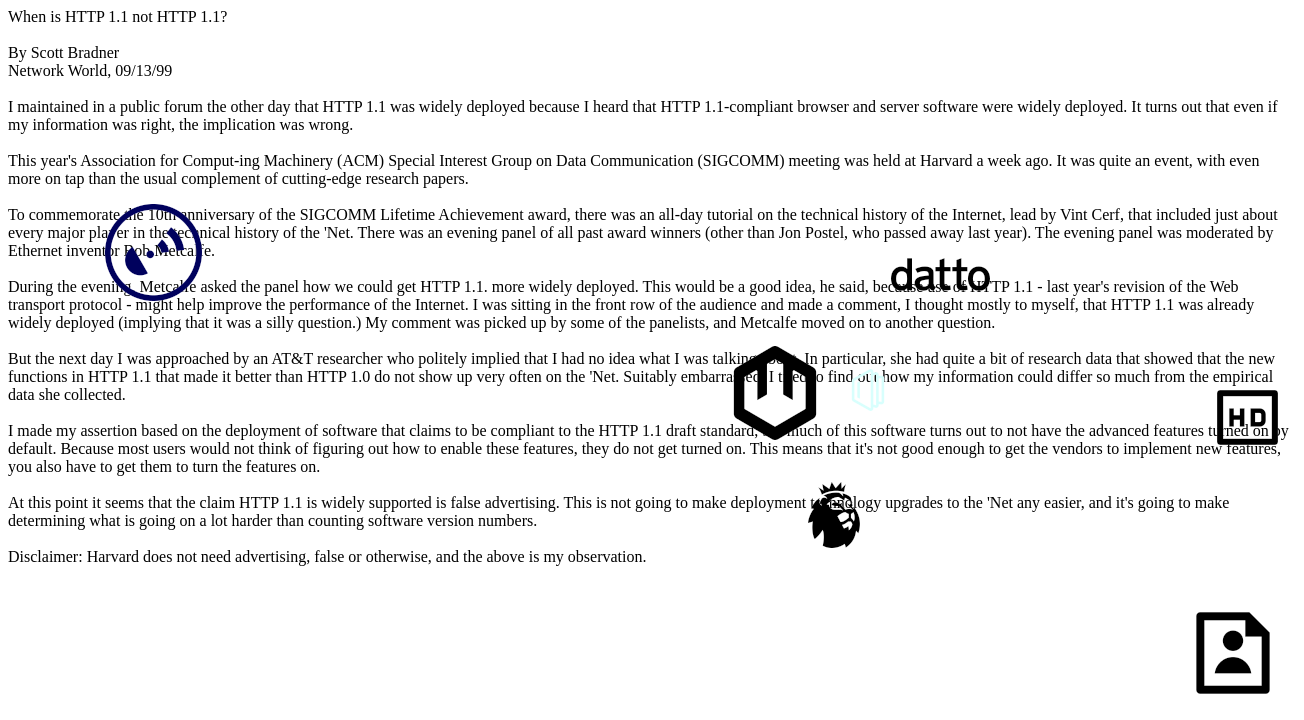 The image size is (1304, 720). What do you see at coordinates (834, 515) in the screenshot?
I see `view Premier League content` at bounding box center [834, 515].